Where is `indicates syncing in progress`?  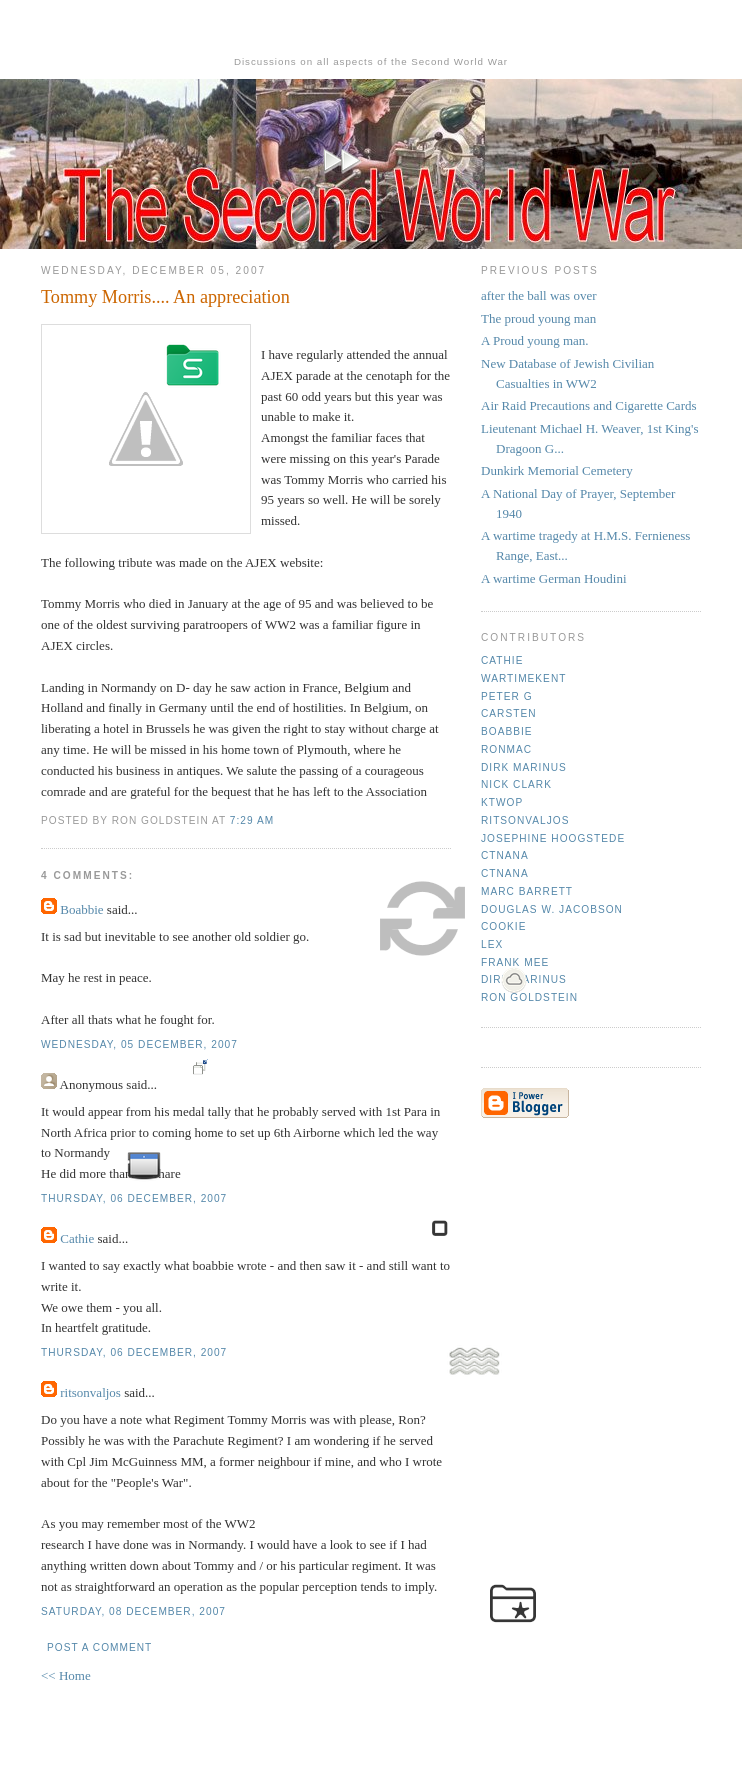 indicates syncing in progress is located at coordinates (422, 918).